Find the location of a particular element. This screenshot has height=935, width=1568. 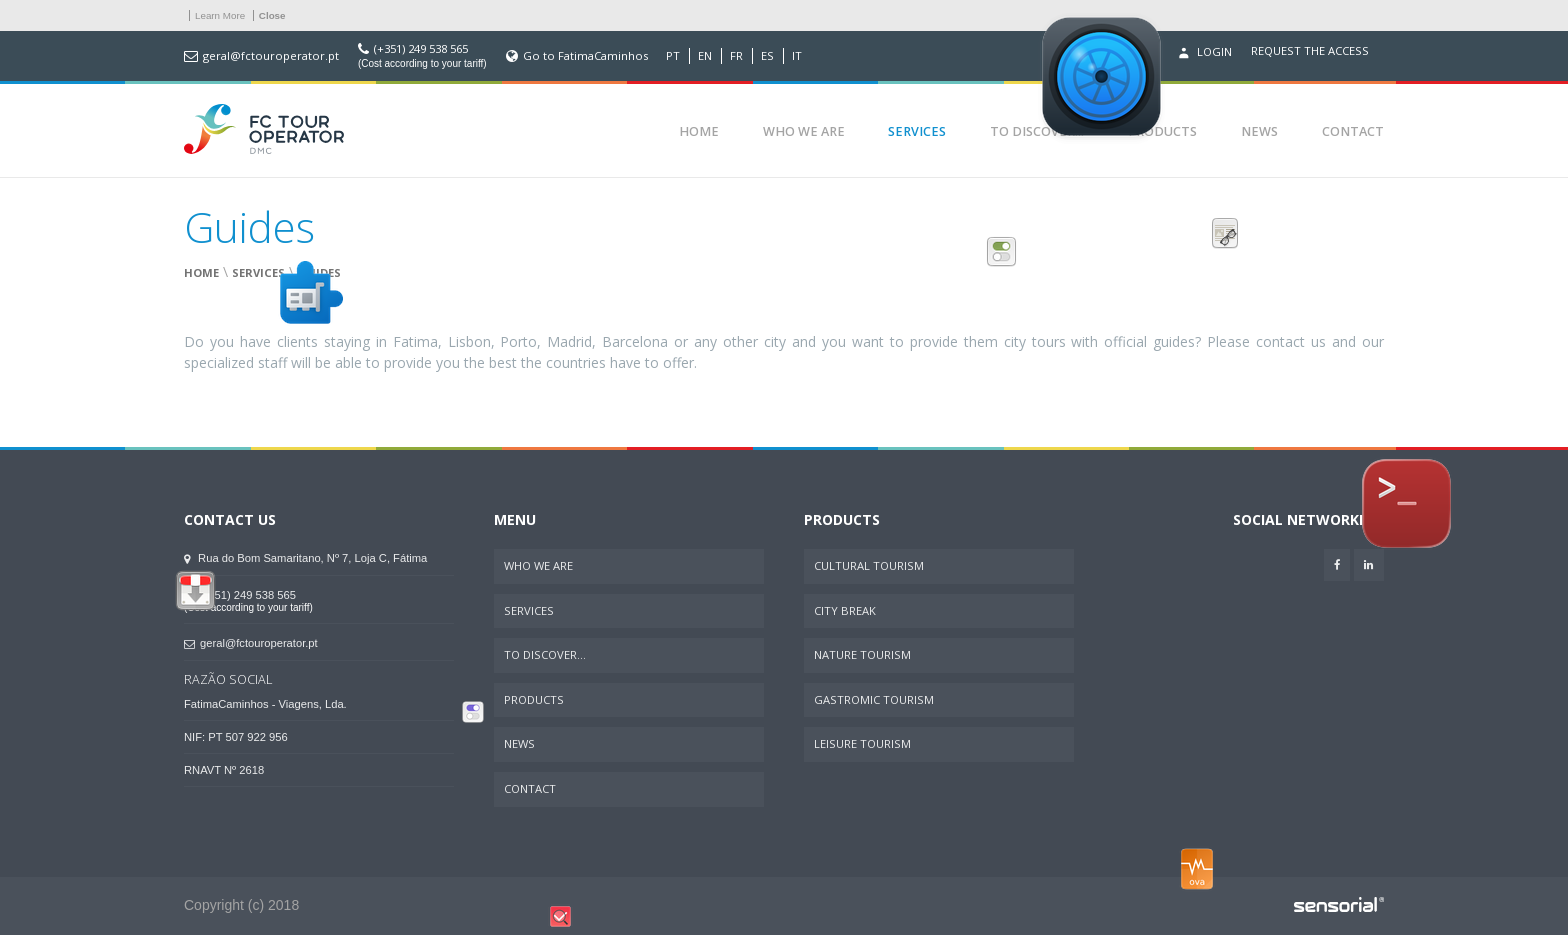

open dconf editor to modify system configuration settings is located at coordinates (560, 916).